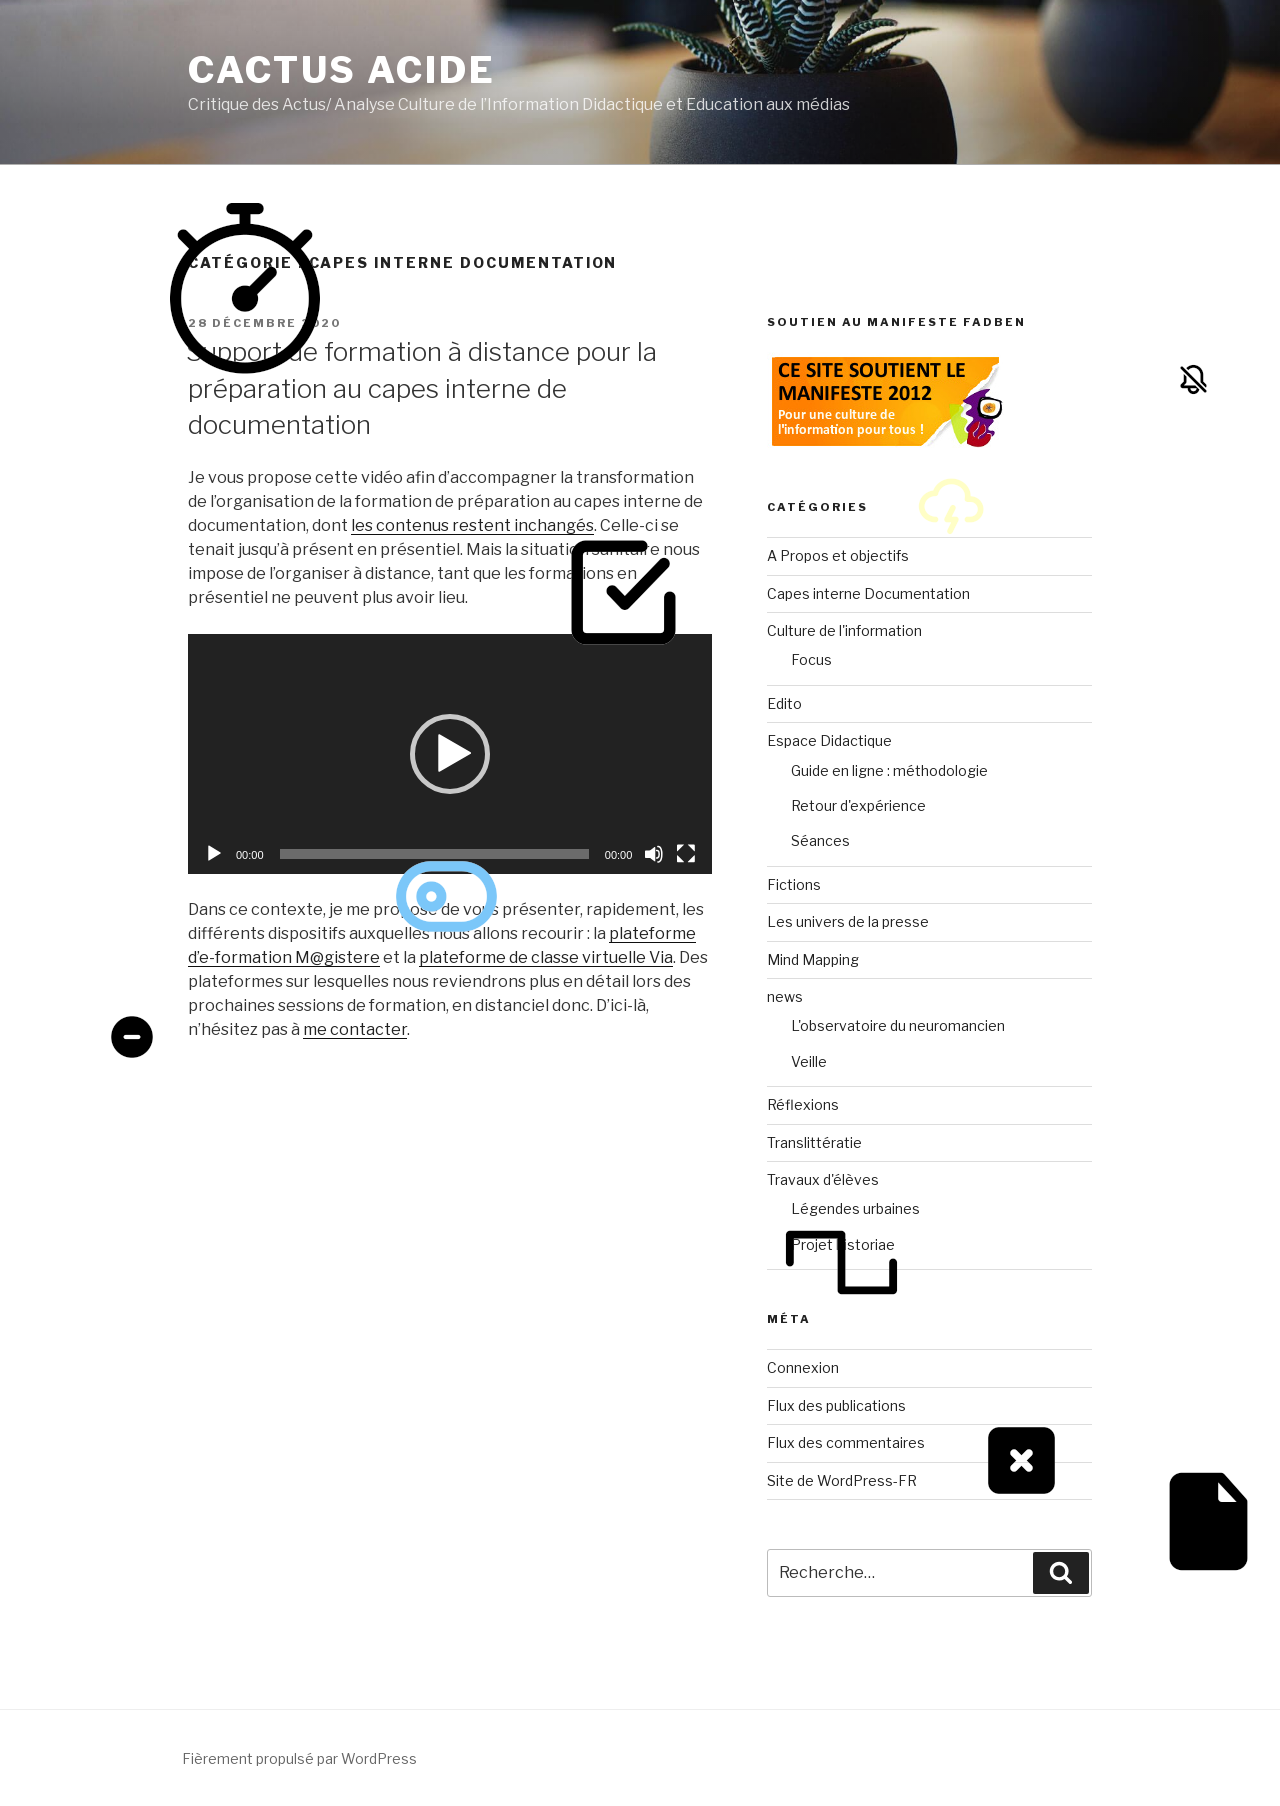 The width and height of the screenshot is (1280, 1806). Describe the element at coordinates (1021, 1460) in the screenshot. I see `close or dismiss a modal window` at that location.